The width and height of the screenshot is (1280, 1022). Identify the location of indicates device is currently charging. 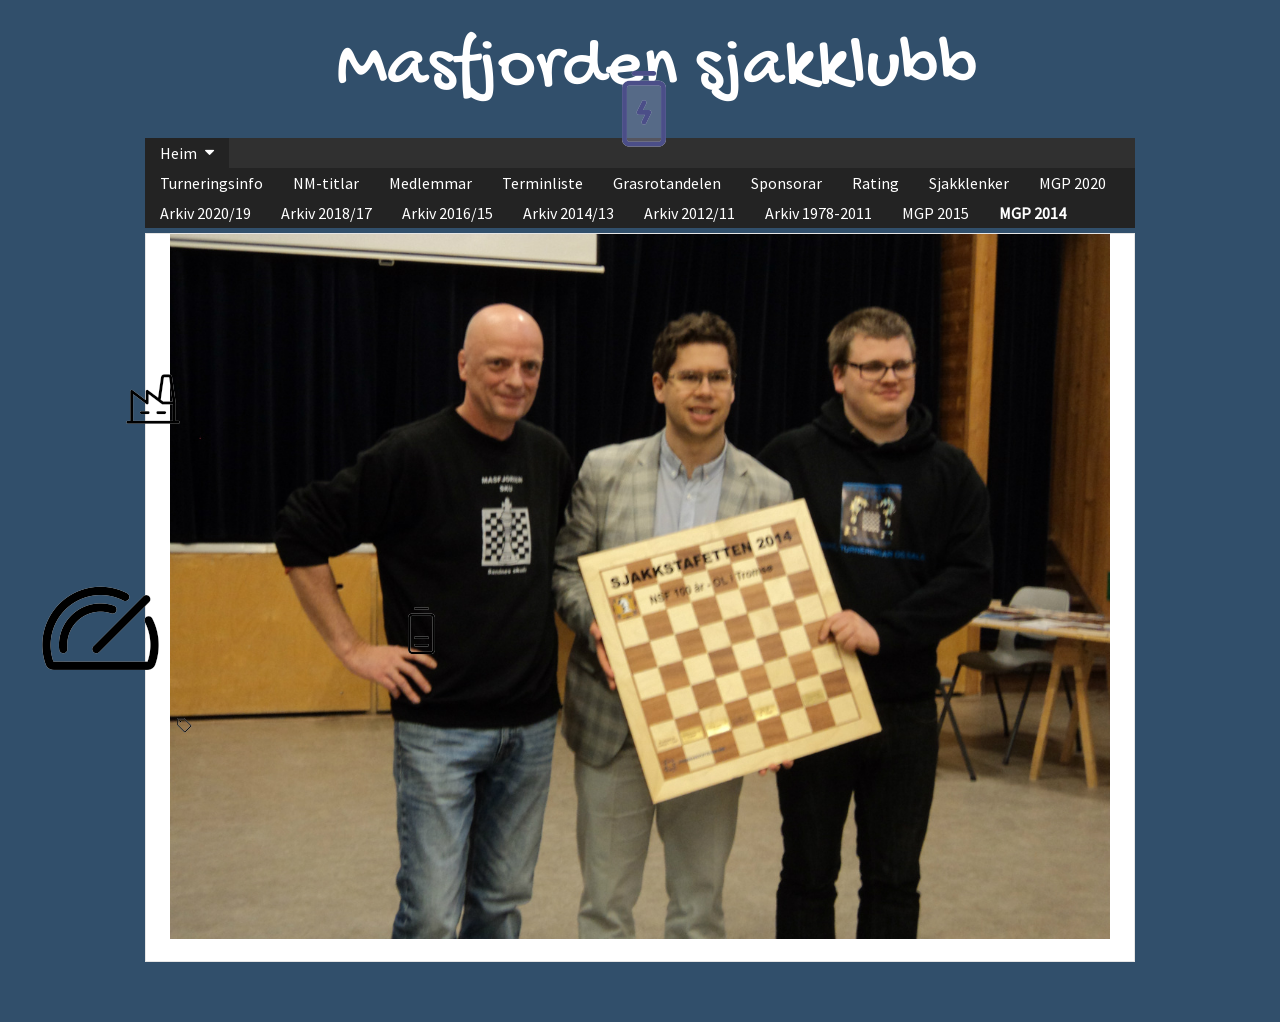
(644, 110).